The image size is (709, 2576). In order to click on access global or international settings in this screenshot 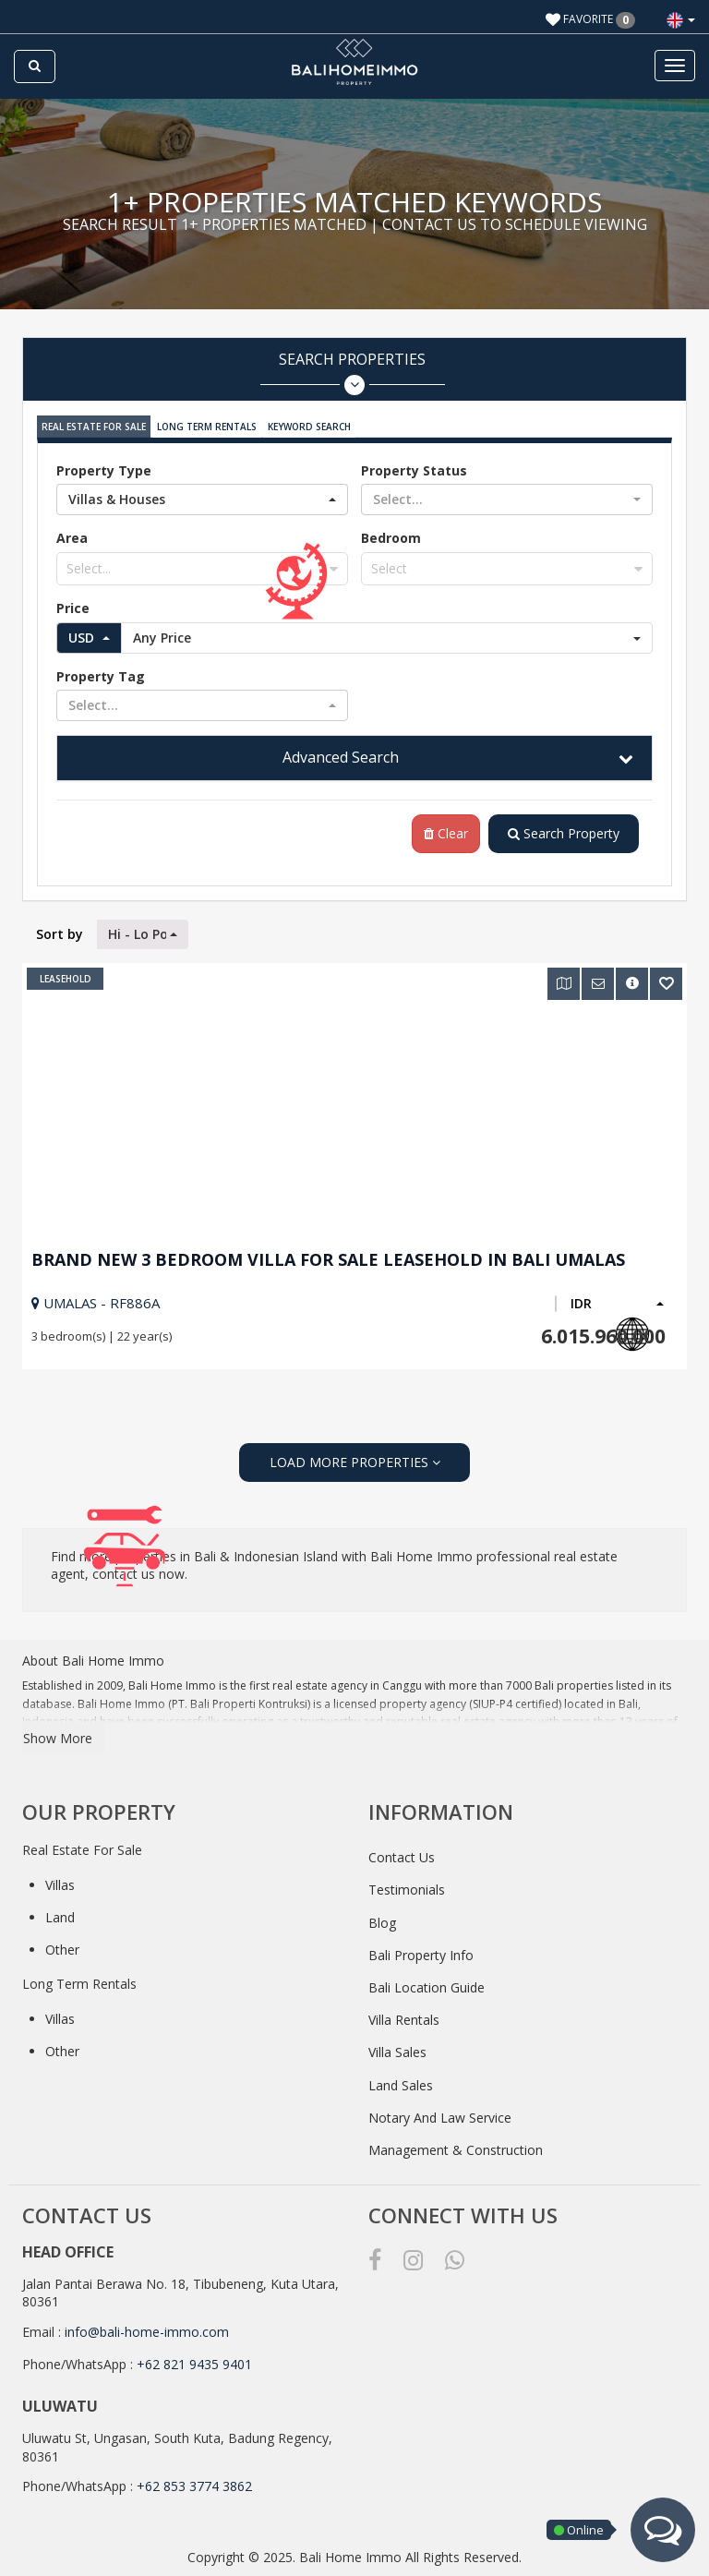, I will do `click(632, 1334)`.